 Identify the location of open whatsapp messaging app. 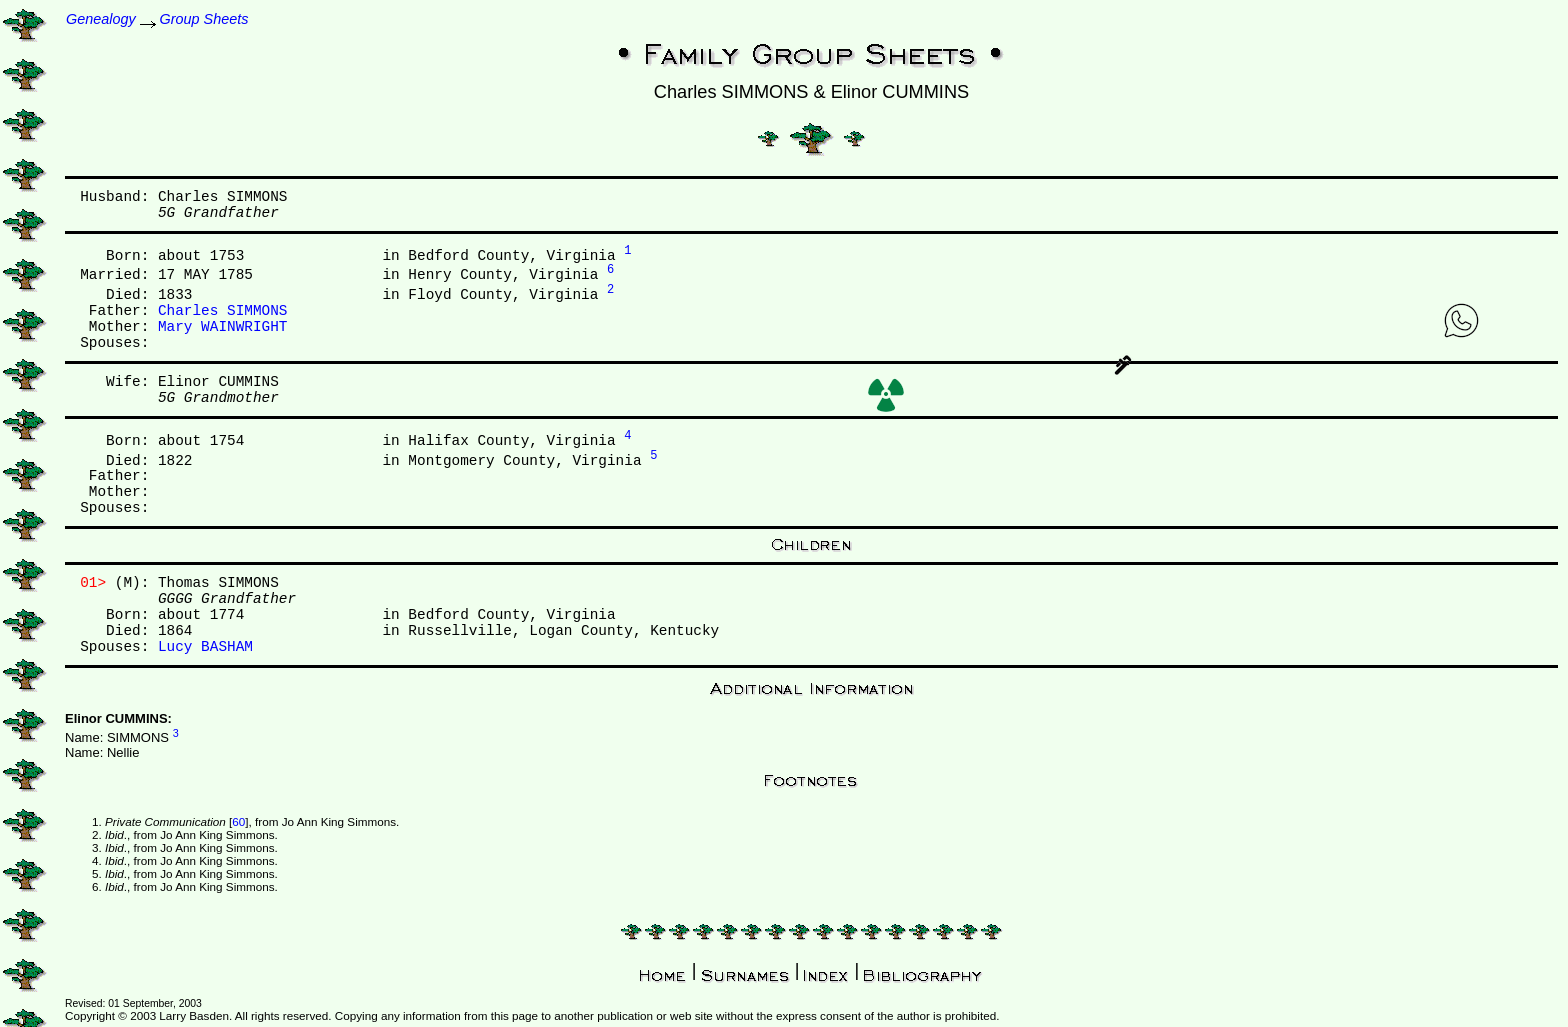
(1461, 320).